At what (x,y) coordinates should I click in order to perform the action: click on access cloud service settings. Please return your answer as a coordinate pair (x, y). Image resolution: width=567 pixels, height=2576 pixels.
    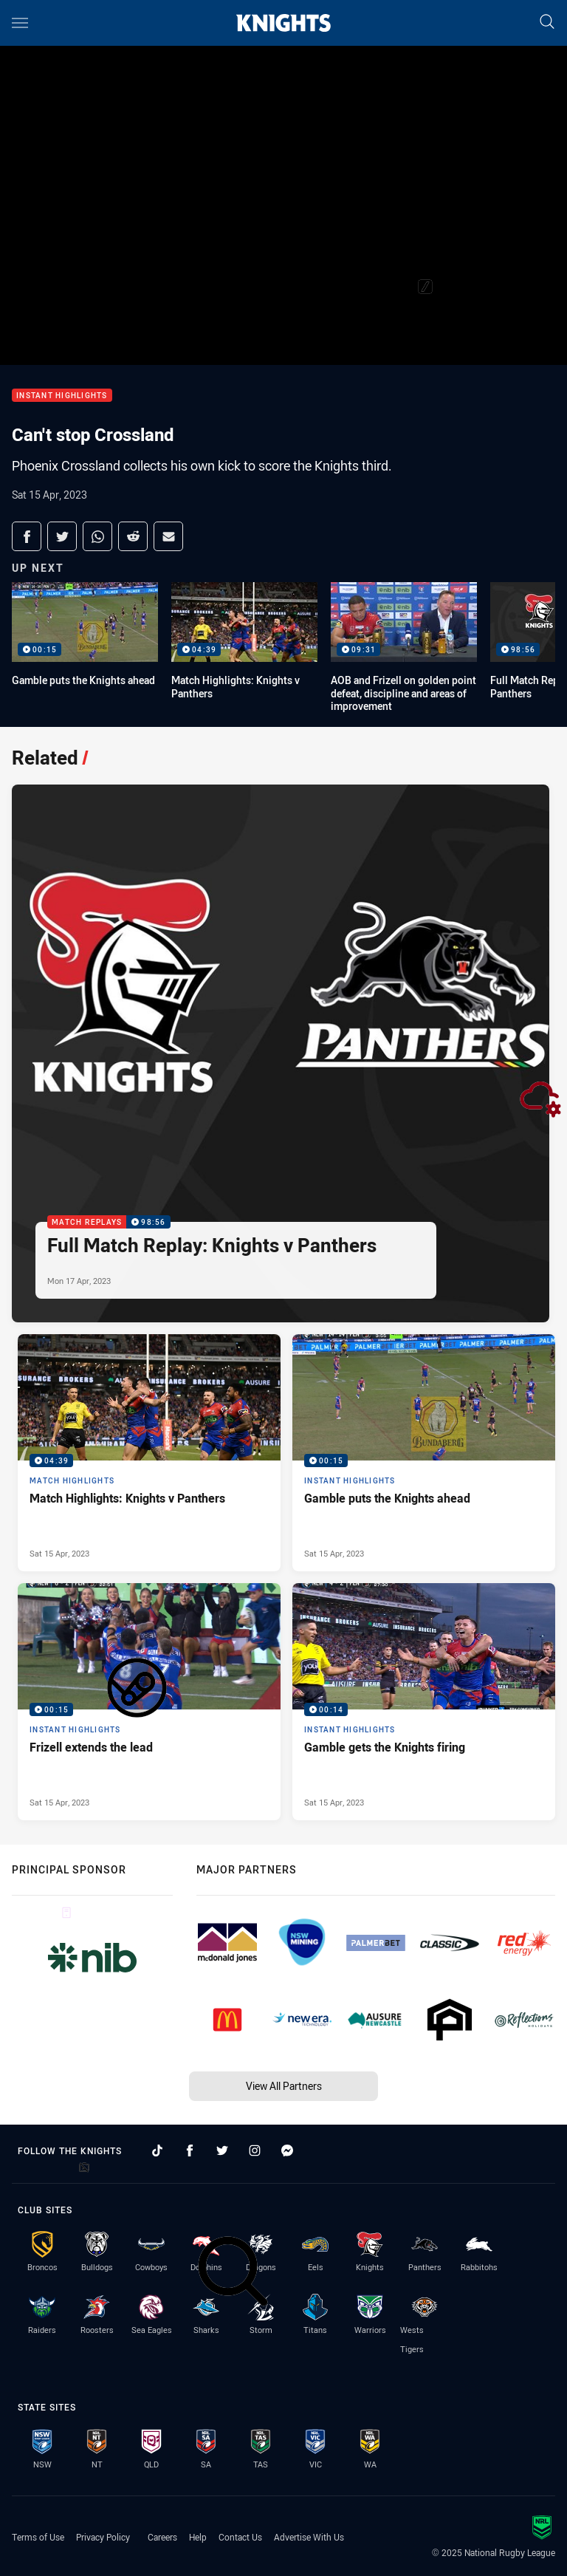
    Looking at the image, I should click on (540, 1096).